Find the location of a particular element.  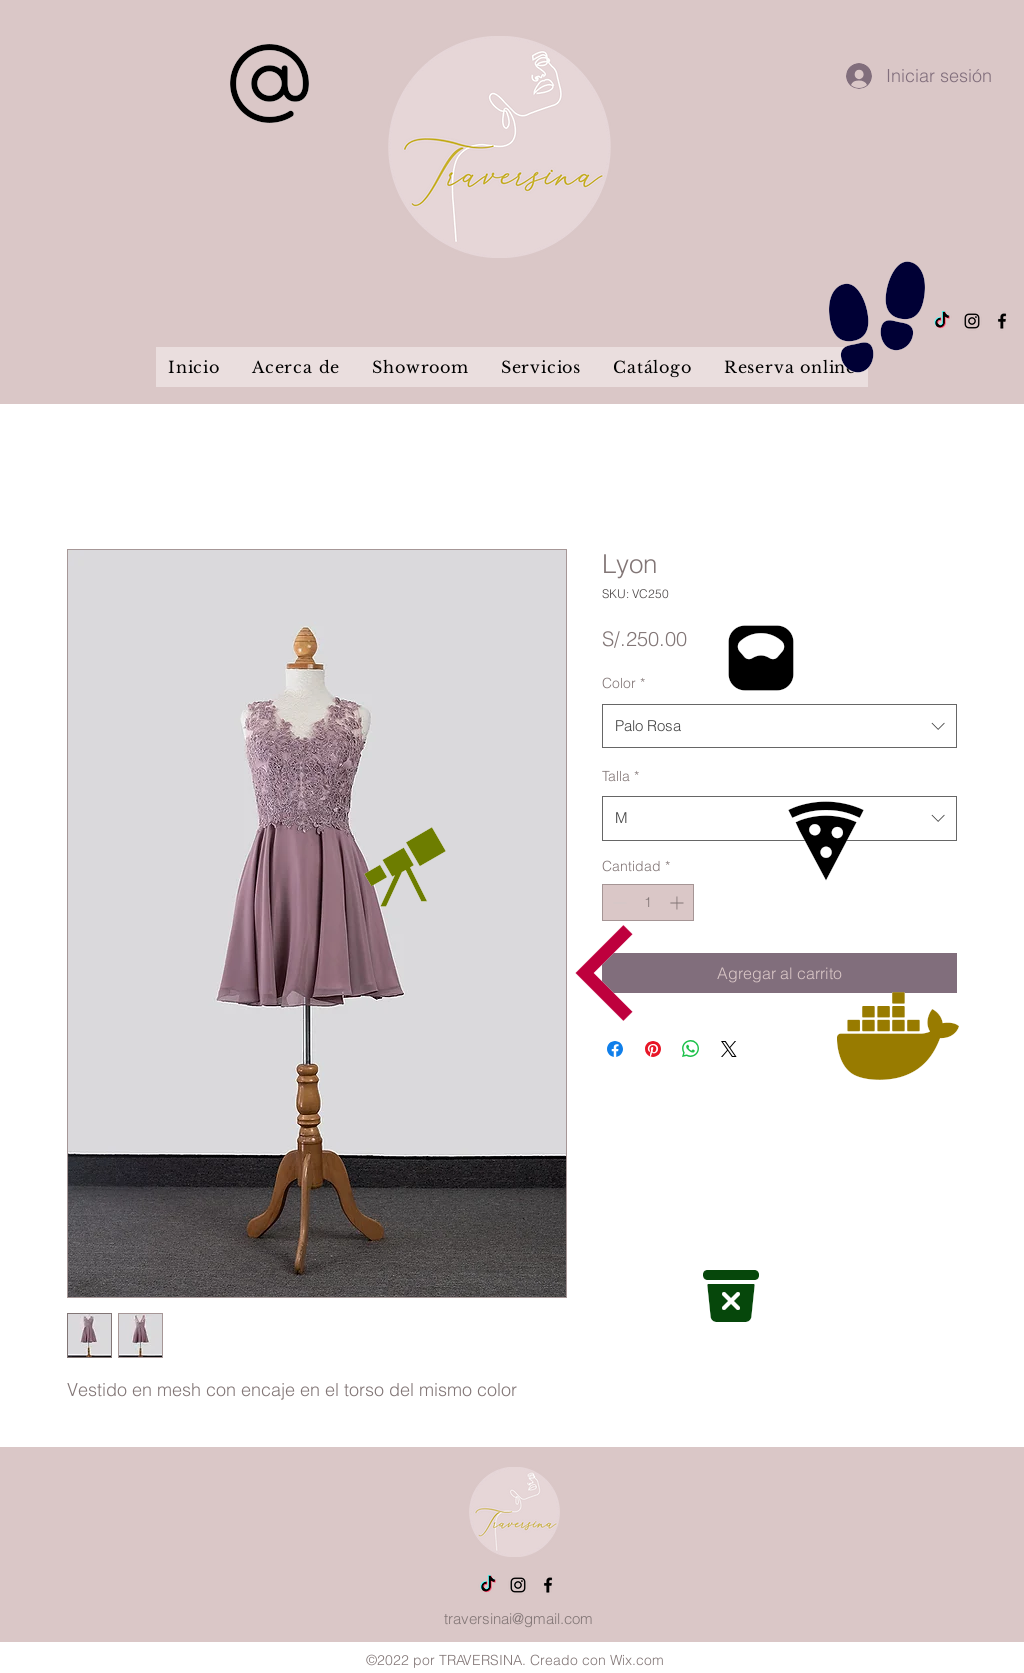

delete selected item is located at coordinates (731, 1296).